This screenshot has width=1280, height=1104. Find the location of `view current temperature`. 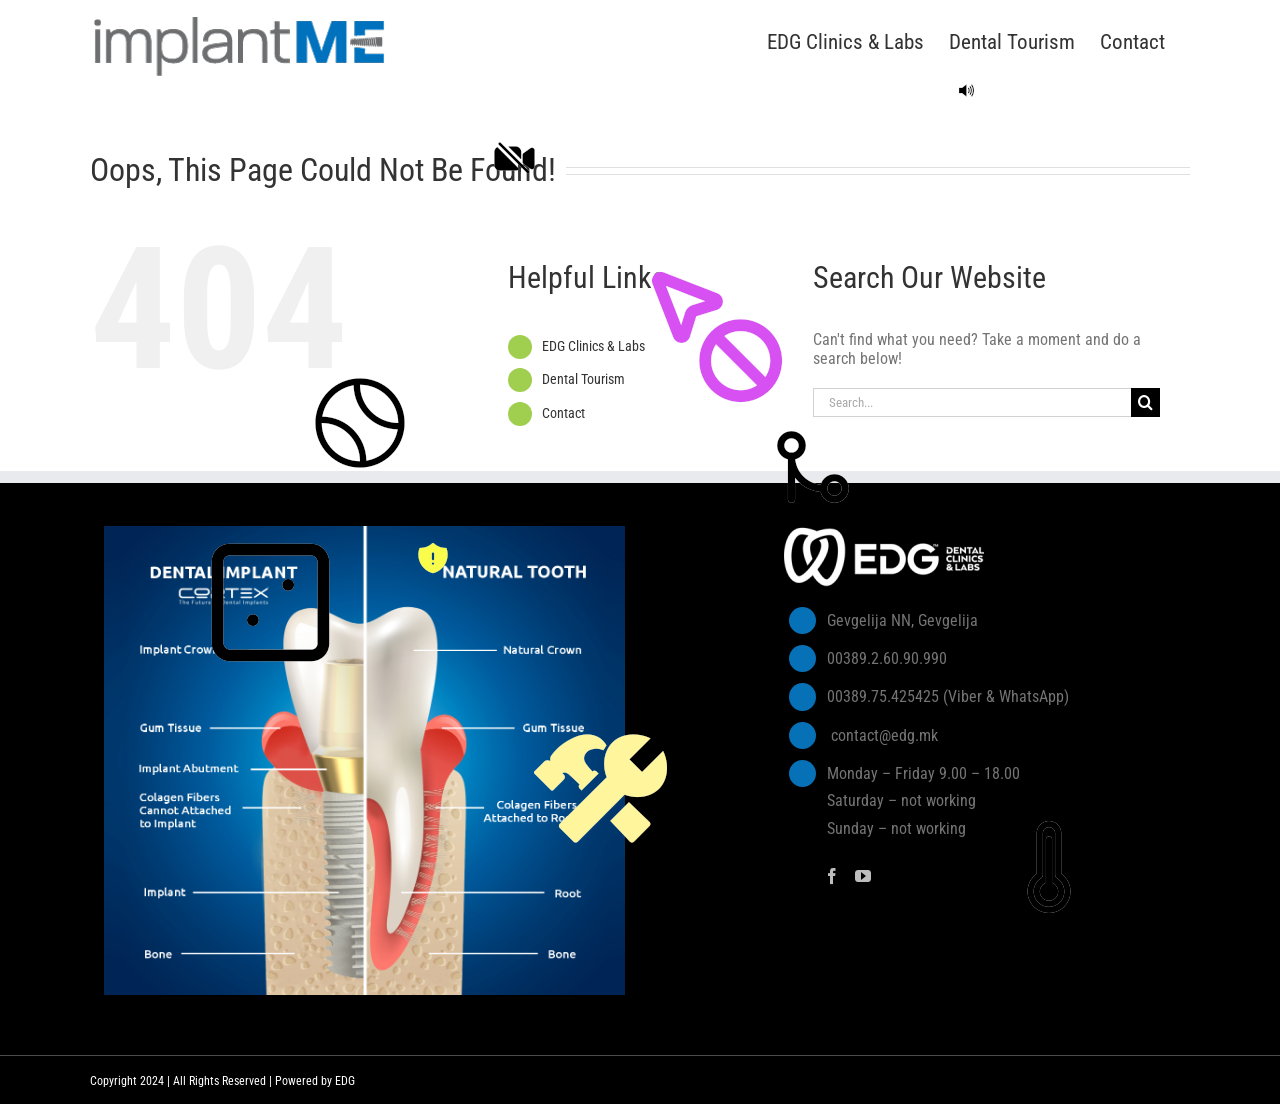

view current temperature is located at coordinates (1049, 867).